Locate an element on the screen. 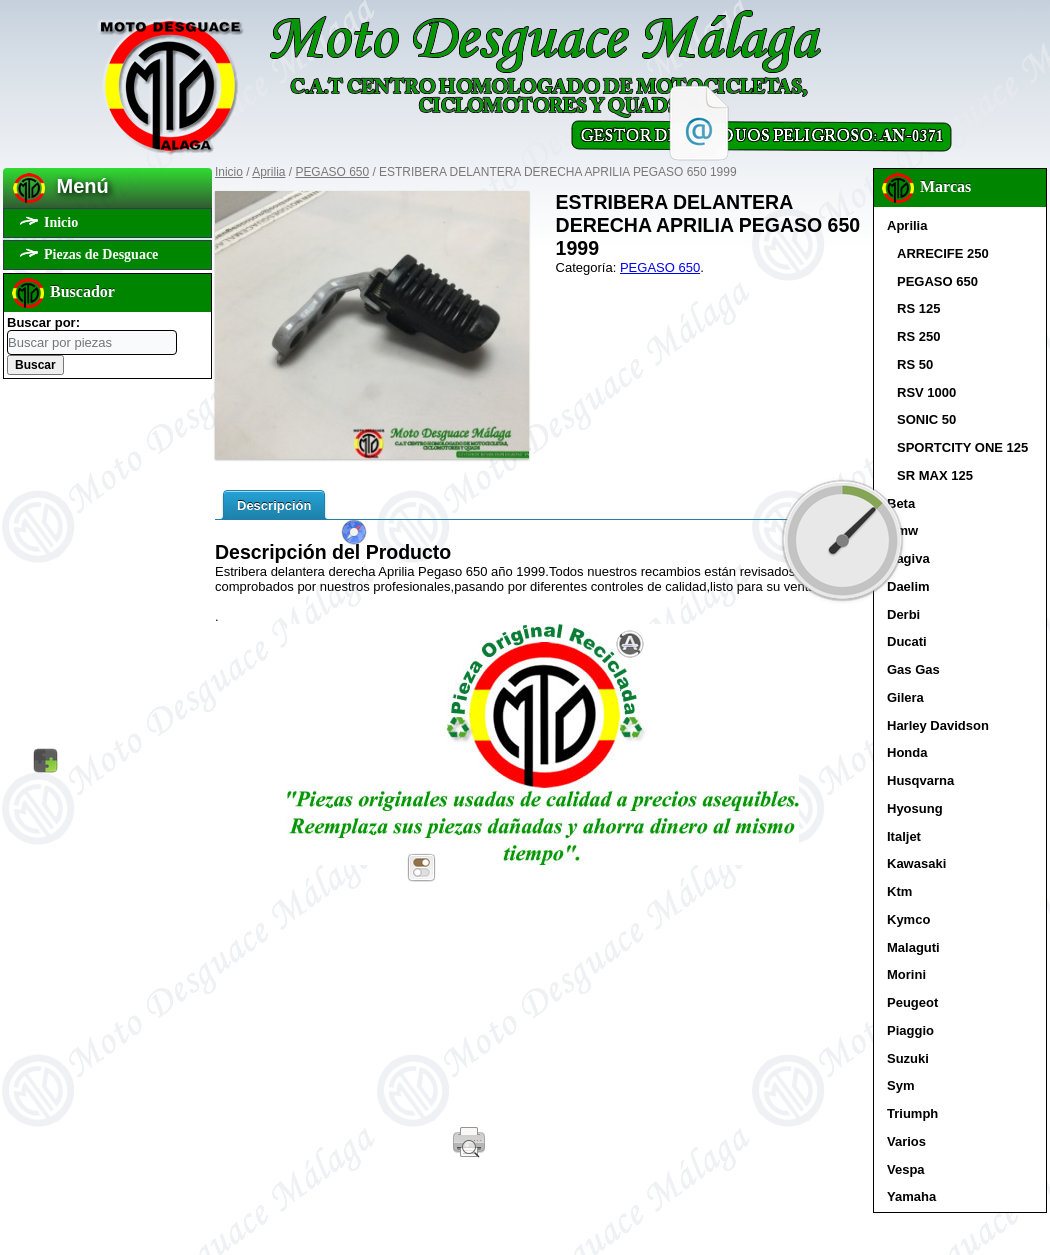  open the web browser app is located at coordinates (354, 532).